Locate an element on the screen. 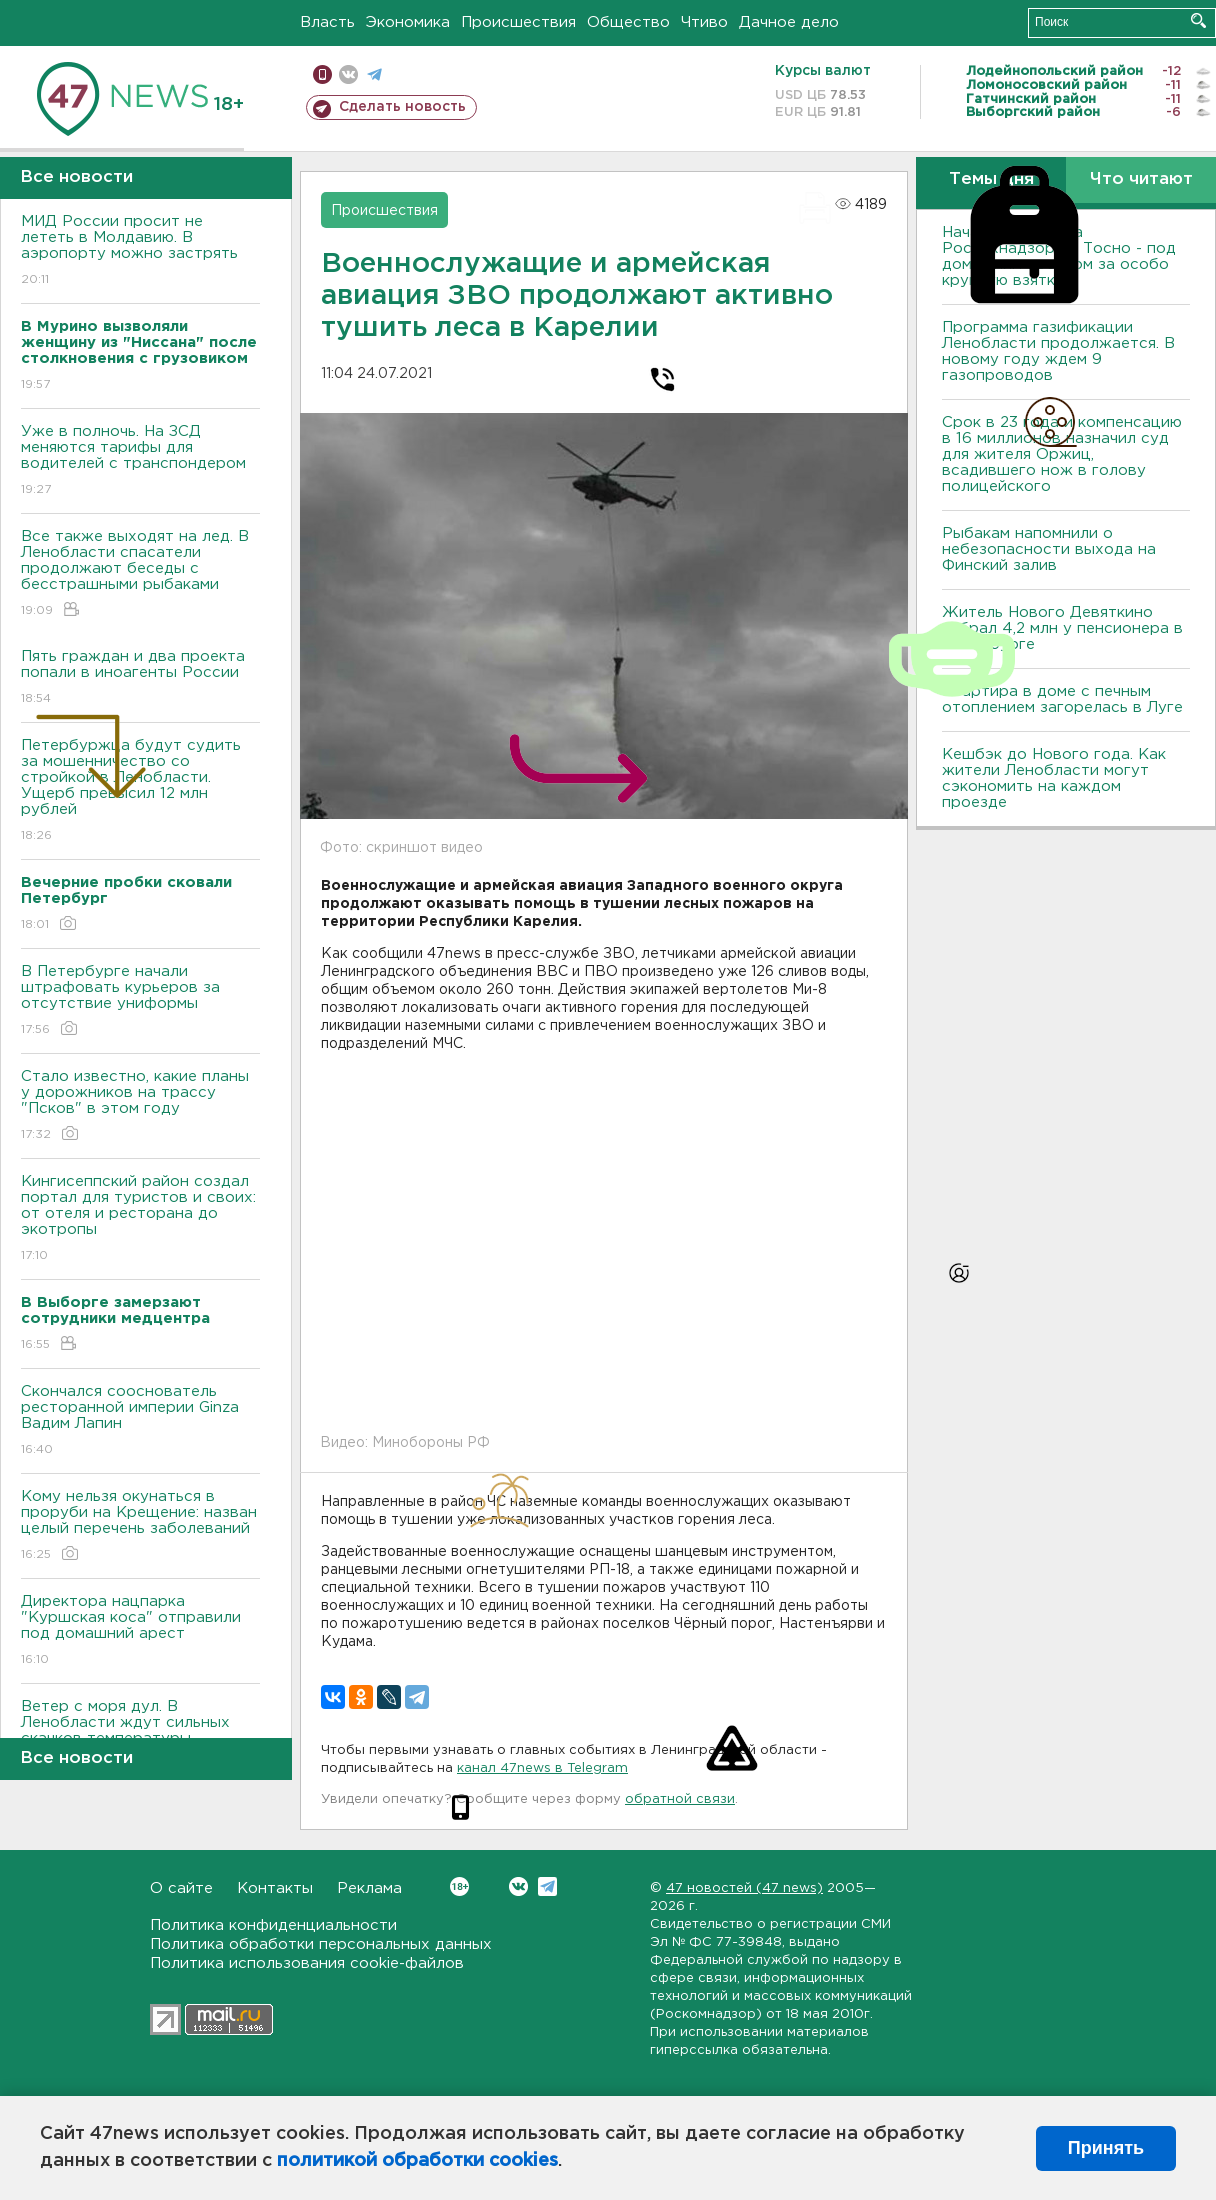  move content right then down is located at coordinates (91, 752).